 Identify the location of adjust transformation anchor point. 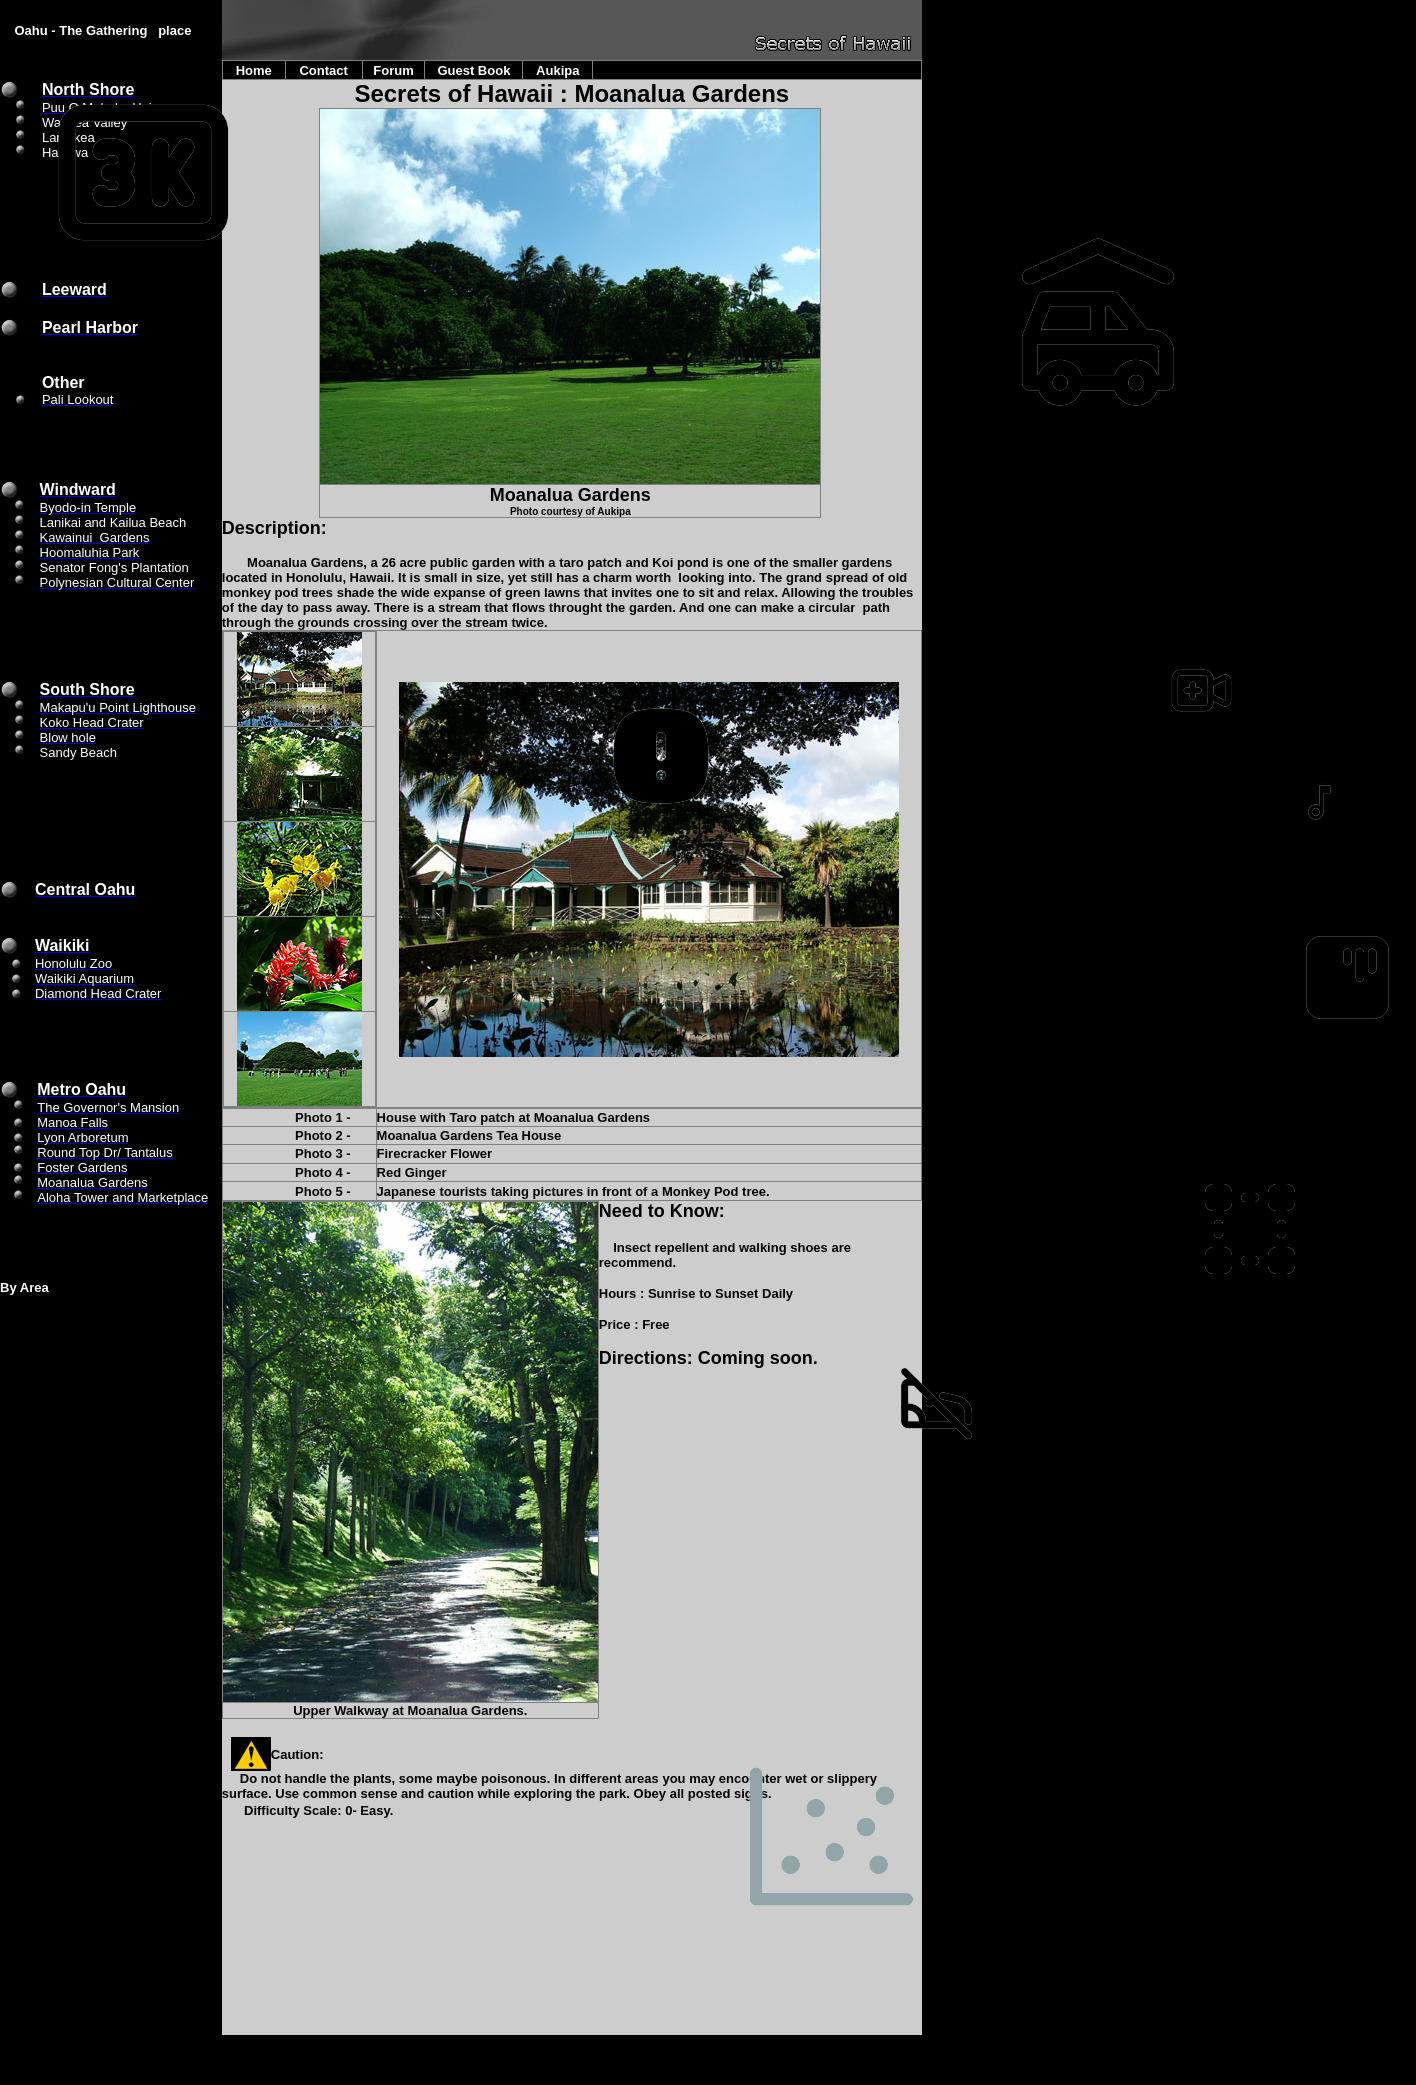
(1250, 1229).